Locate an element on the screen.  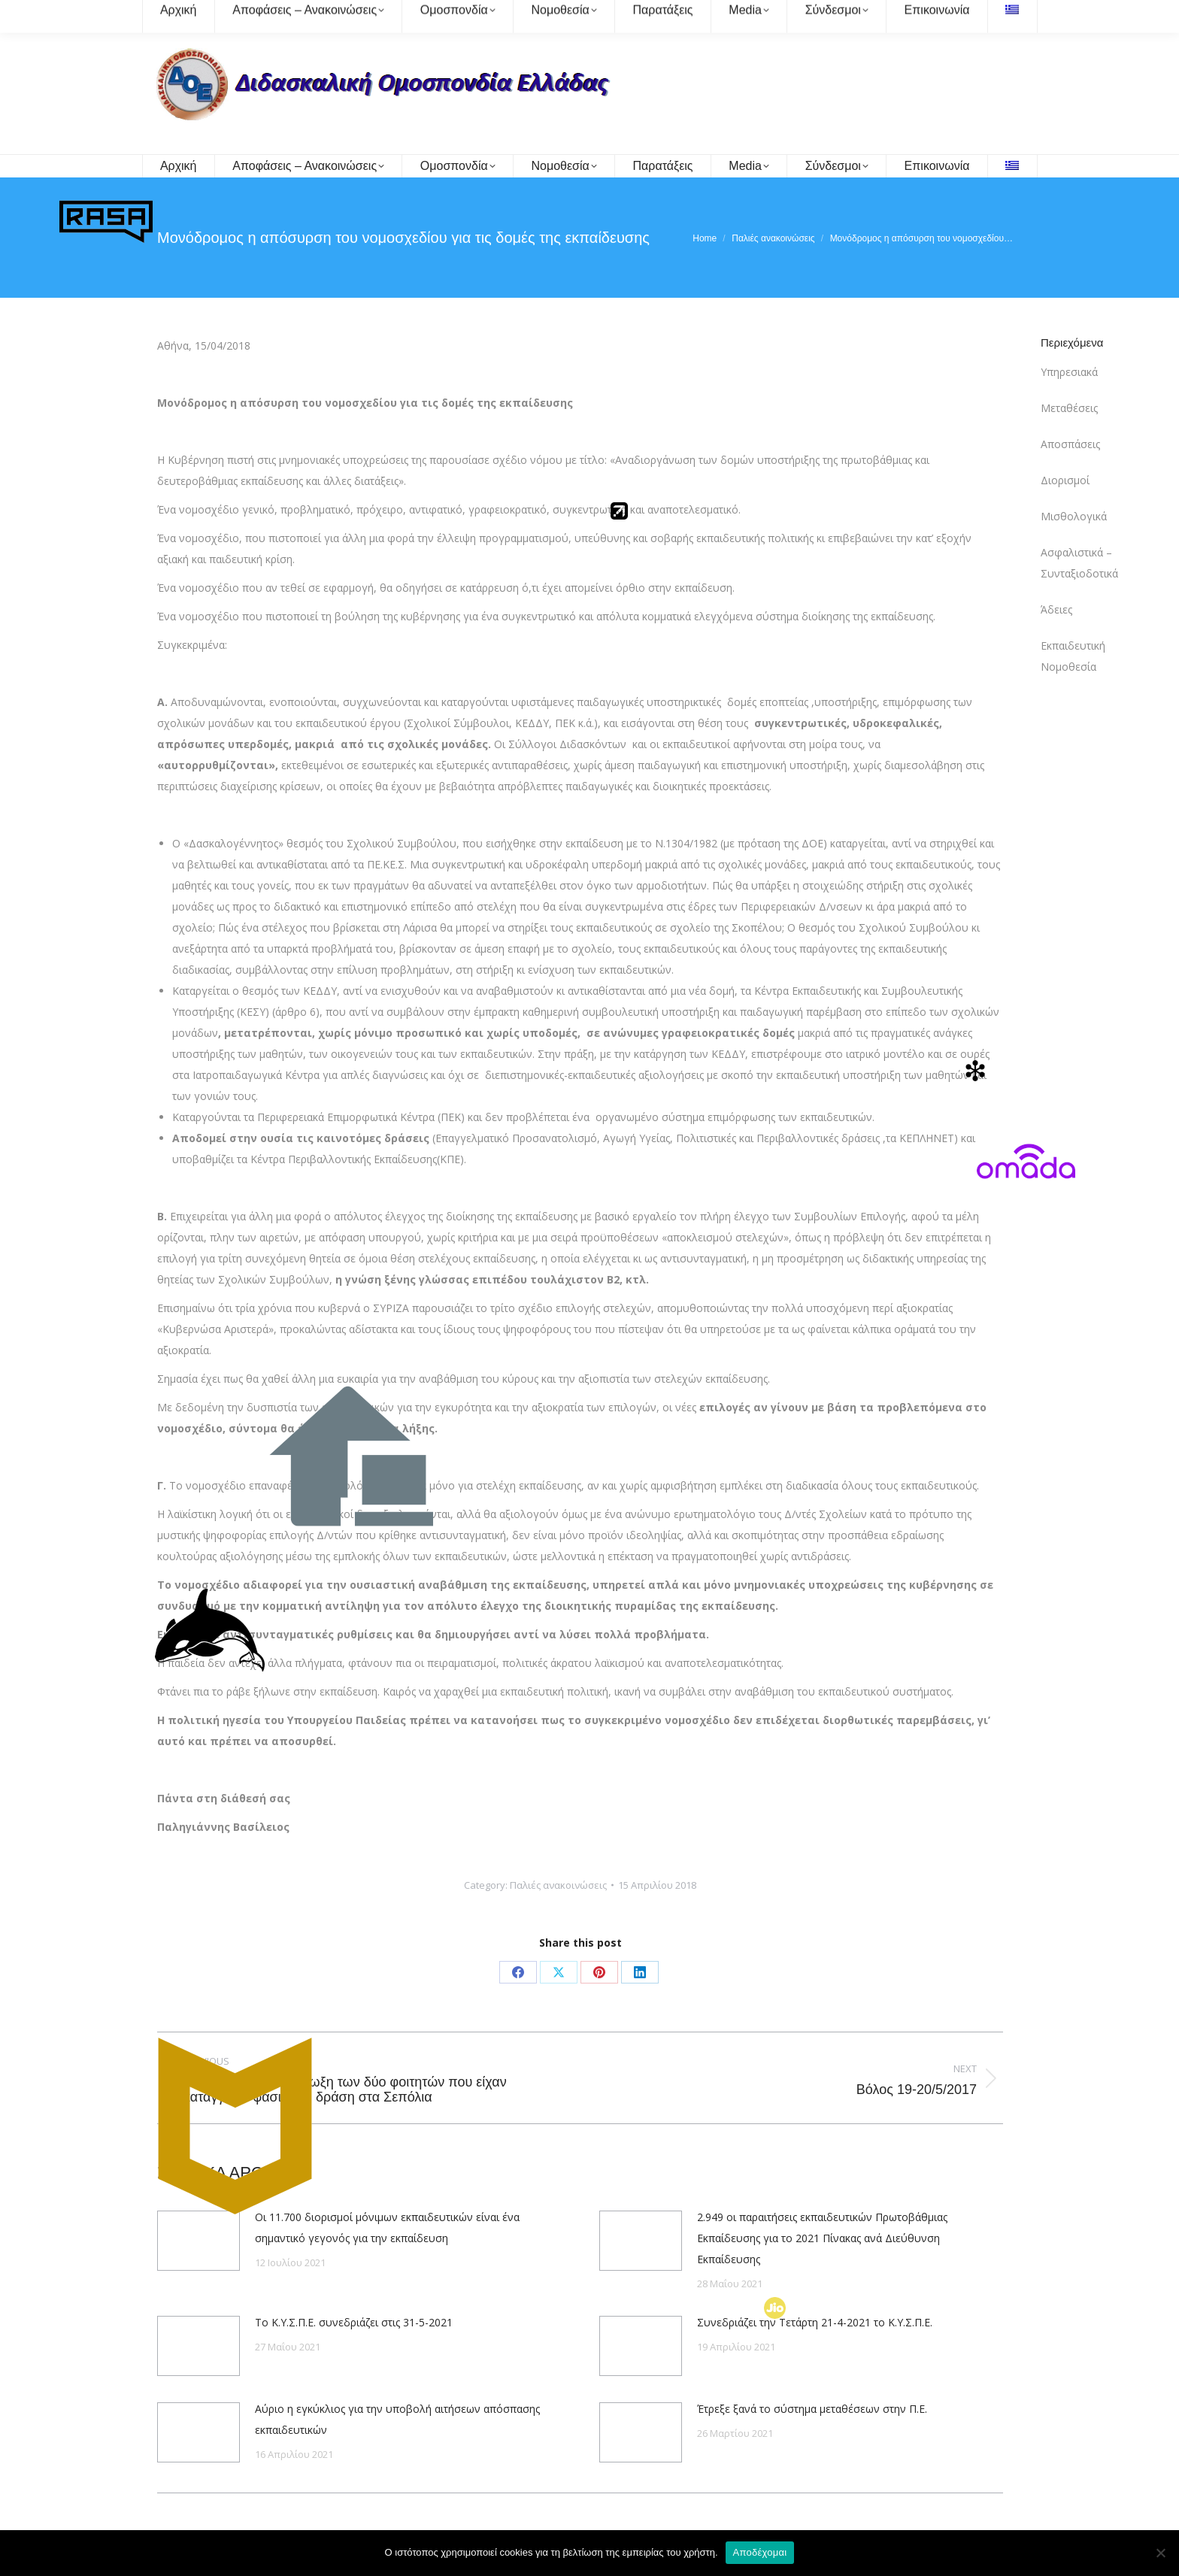
open the Expedia travel booking app is located at coordinates (619, 511).